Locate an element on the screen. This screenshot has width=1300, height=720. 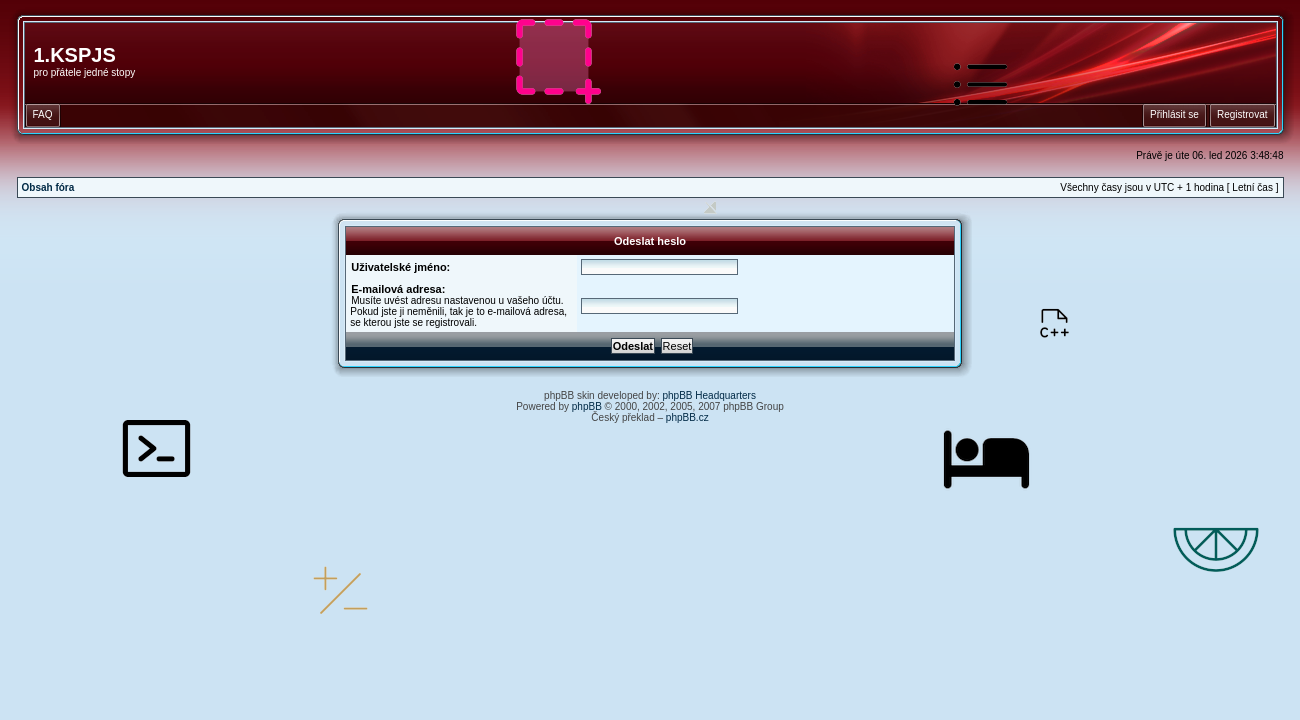
find nearby hotels or accommodations is located at coordinates (986, 457).